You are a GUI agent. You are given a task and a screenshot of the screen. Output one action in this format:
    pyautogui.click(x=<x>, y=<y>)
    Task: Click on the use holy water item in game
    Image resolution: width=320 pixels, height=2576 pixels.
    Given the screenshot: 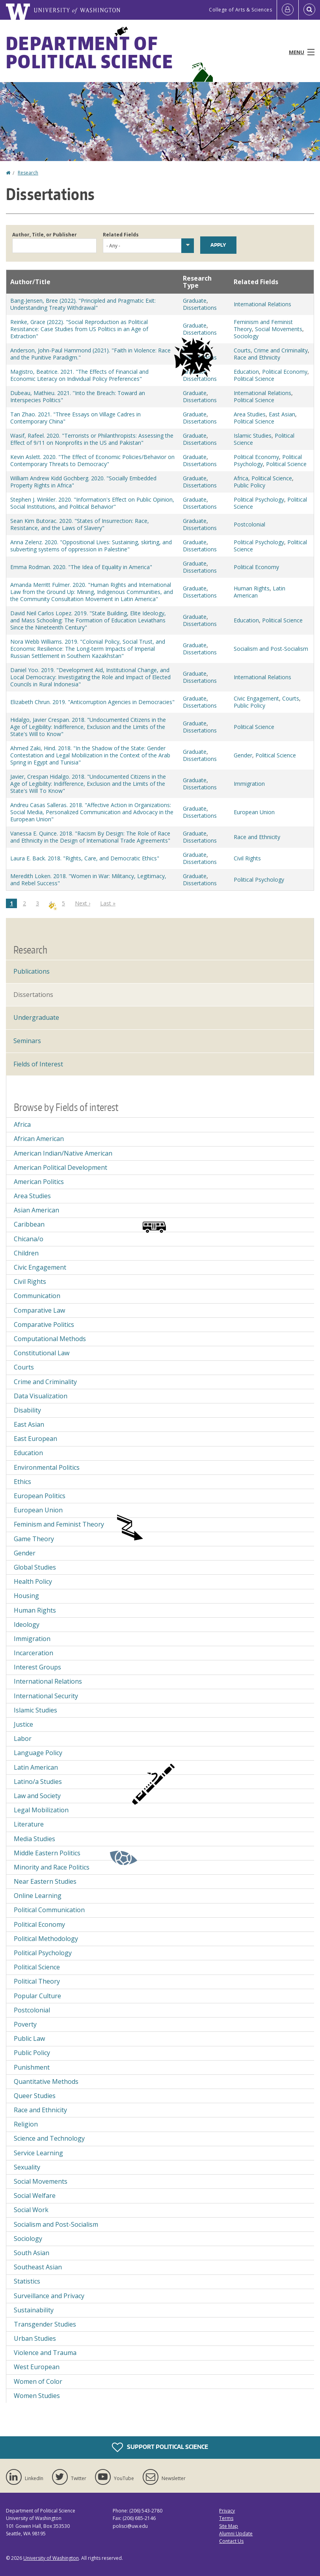 What is the action you would take?
    pyautogui.click(x=53, y=907)
    